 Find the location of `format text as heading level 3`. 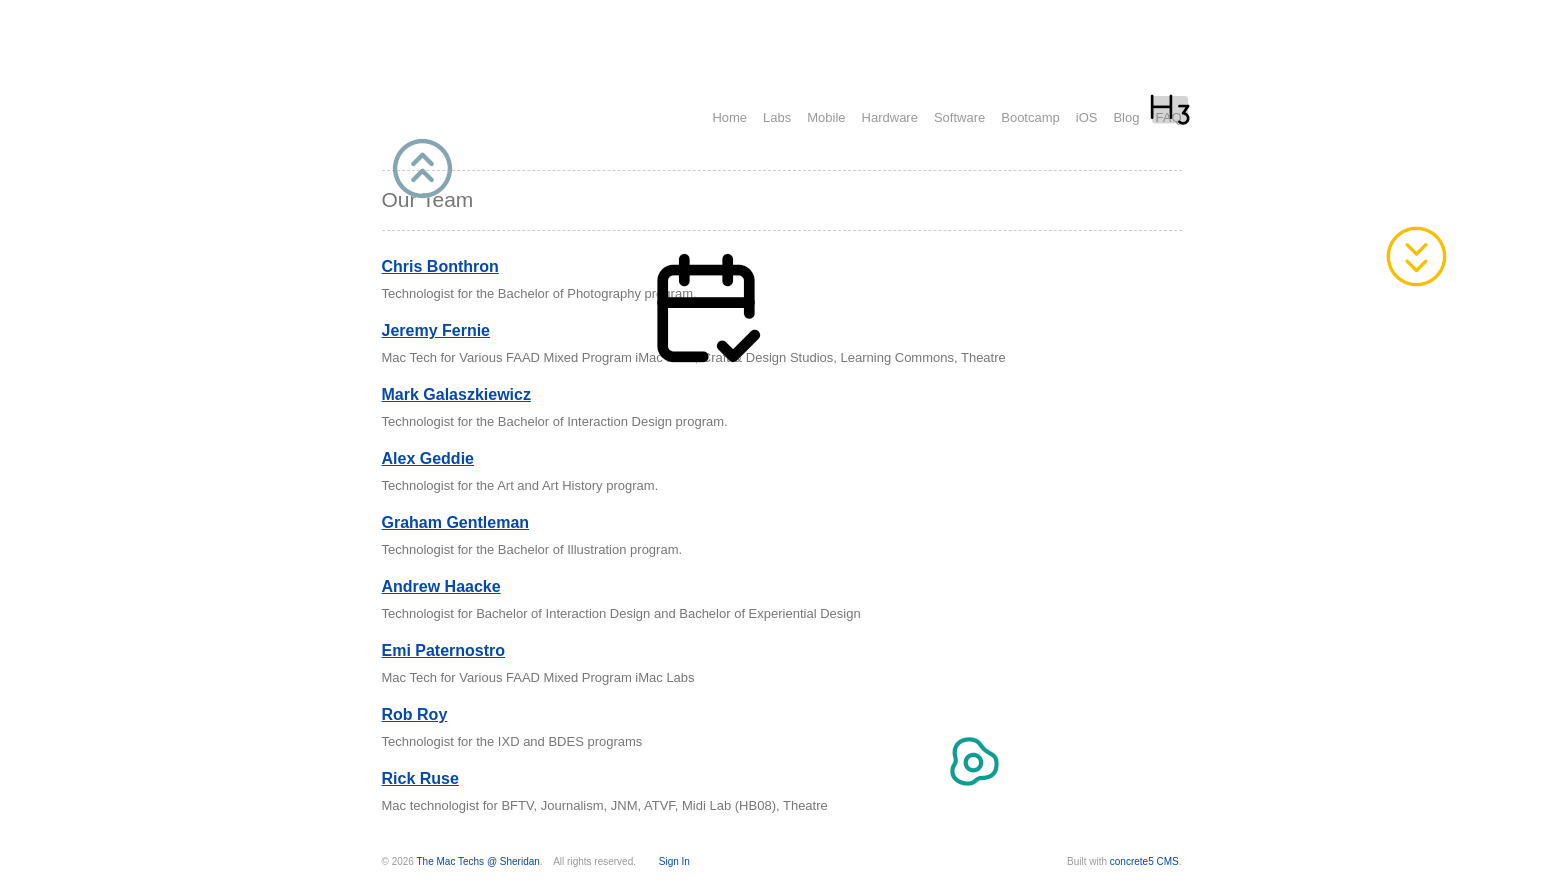

format text as heading level 3 is located at coordinates (1168, 109).